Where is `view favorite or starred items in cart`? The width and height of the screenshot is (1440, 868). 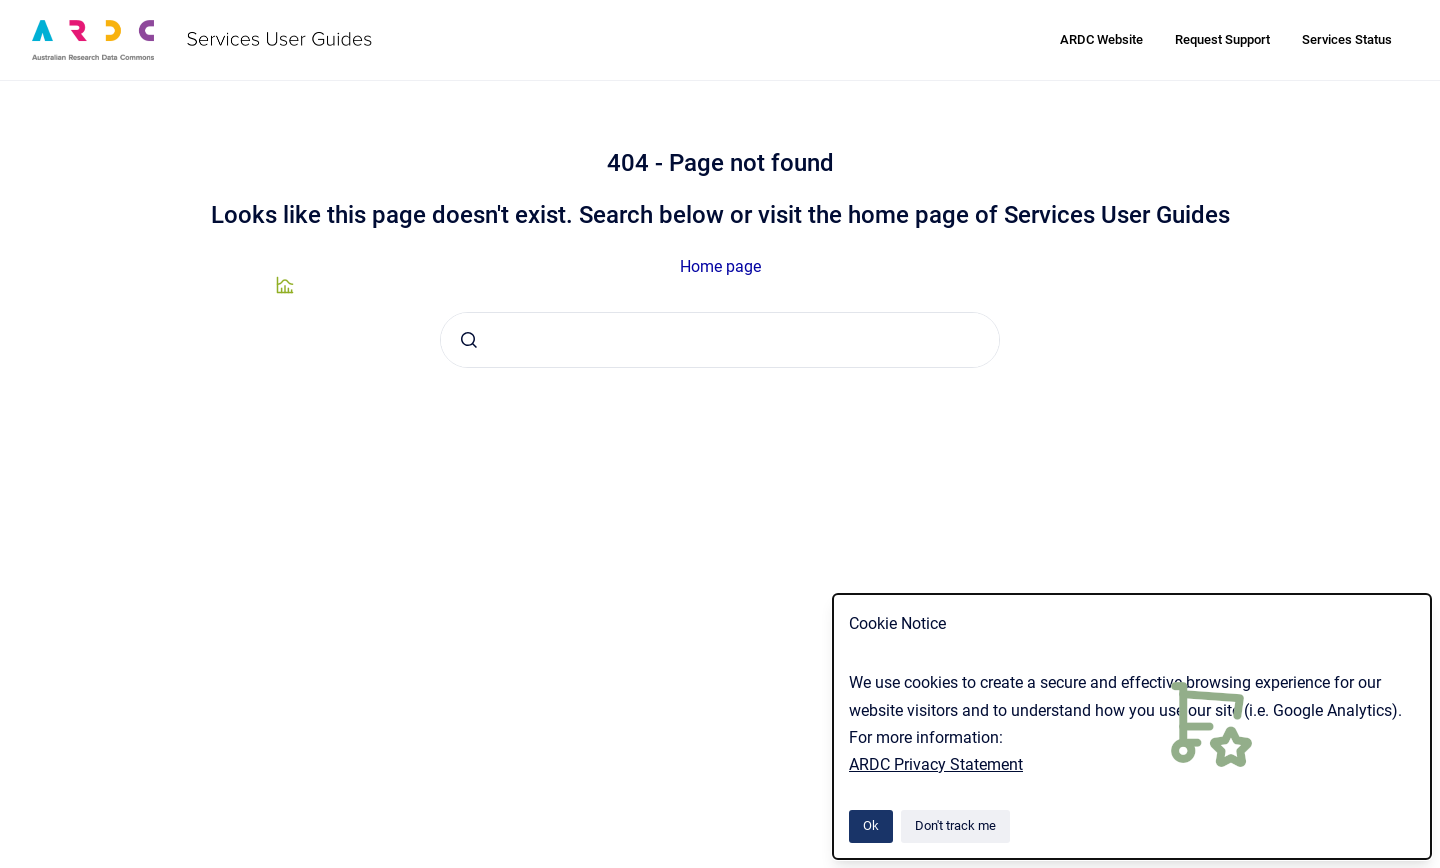 view favorite or starred items in cart is located at coordinates (1207, 722).